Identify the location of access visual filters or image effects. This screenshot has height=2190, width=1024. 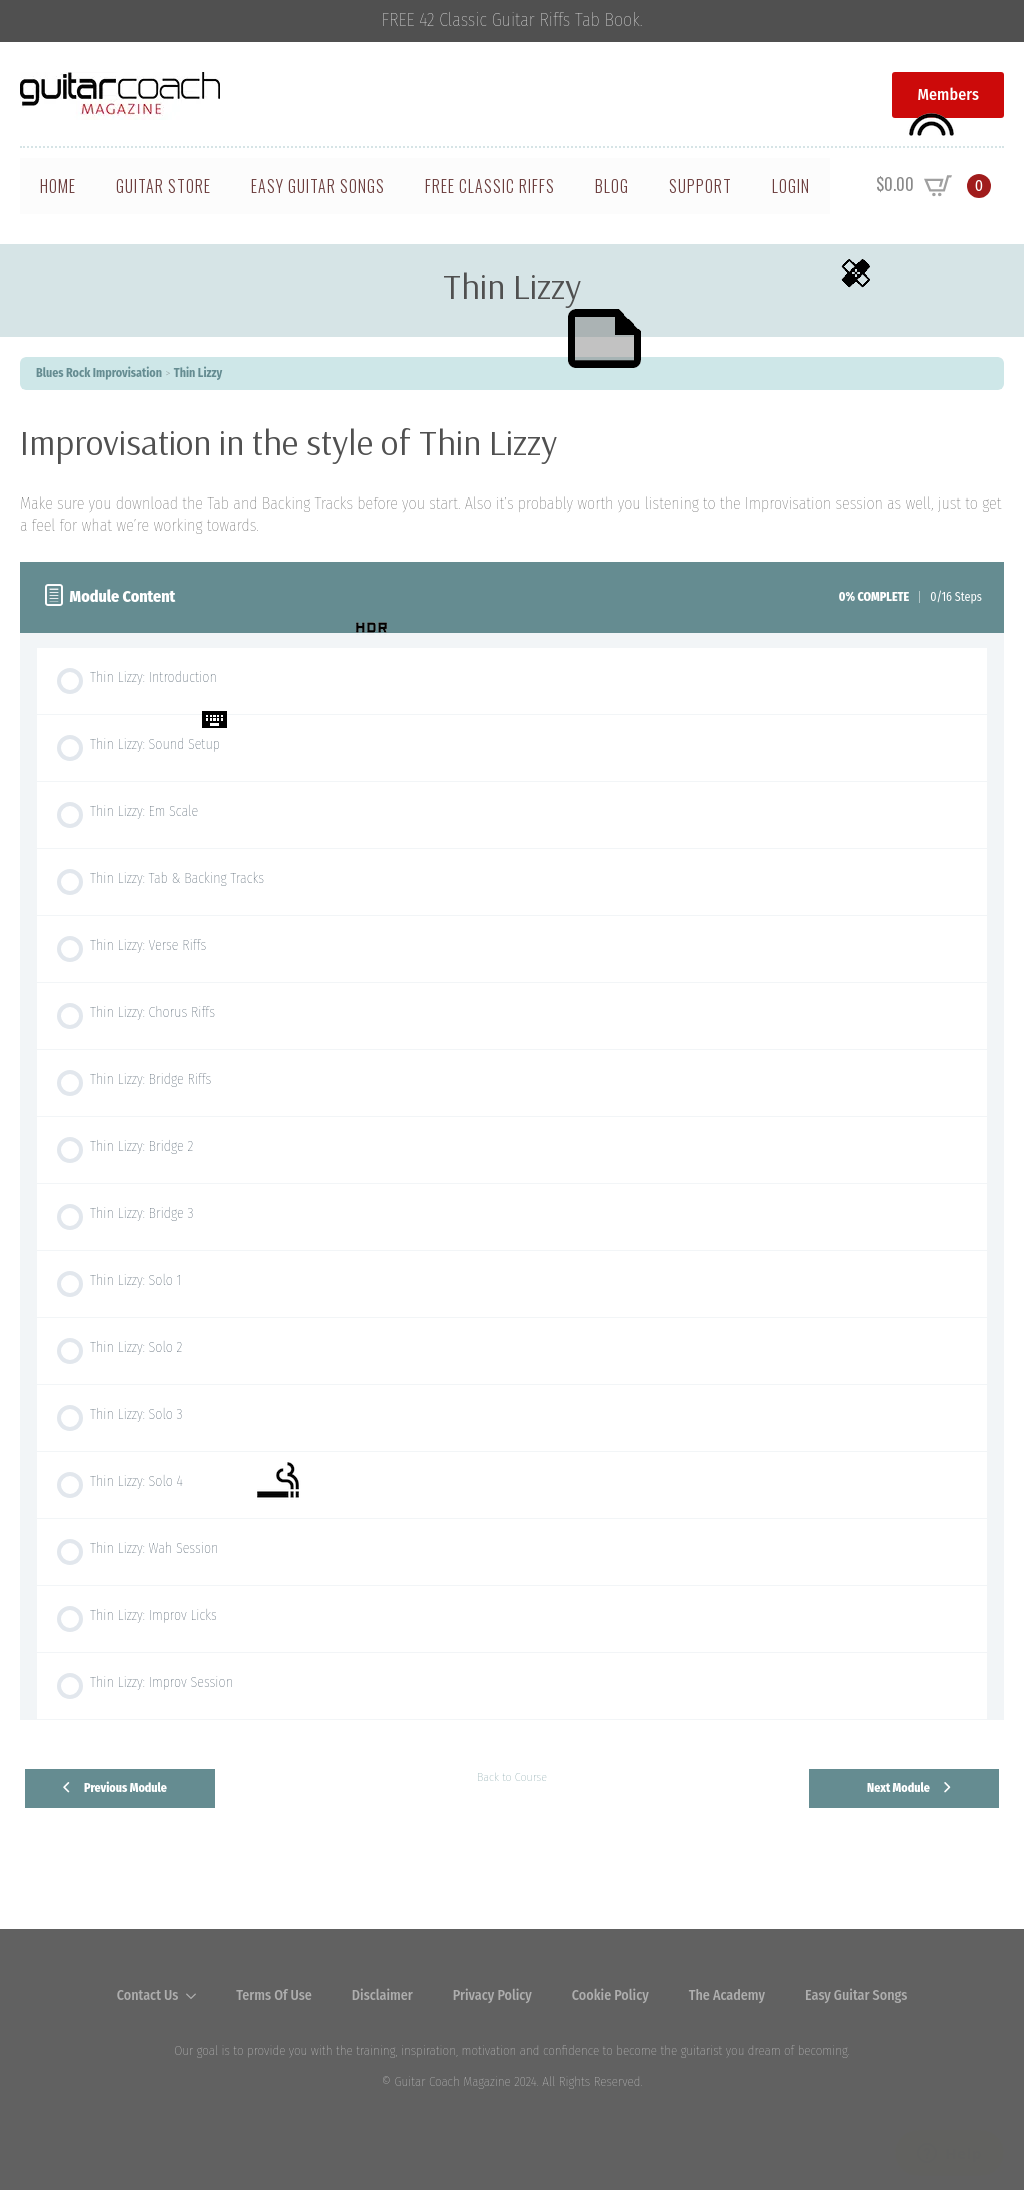
(931, 125).